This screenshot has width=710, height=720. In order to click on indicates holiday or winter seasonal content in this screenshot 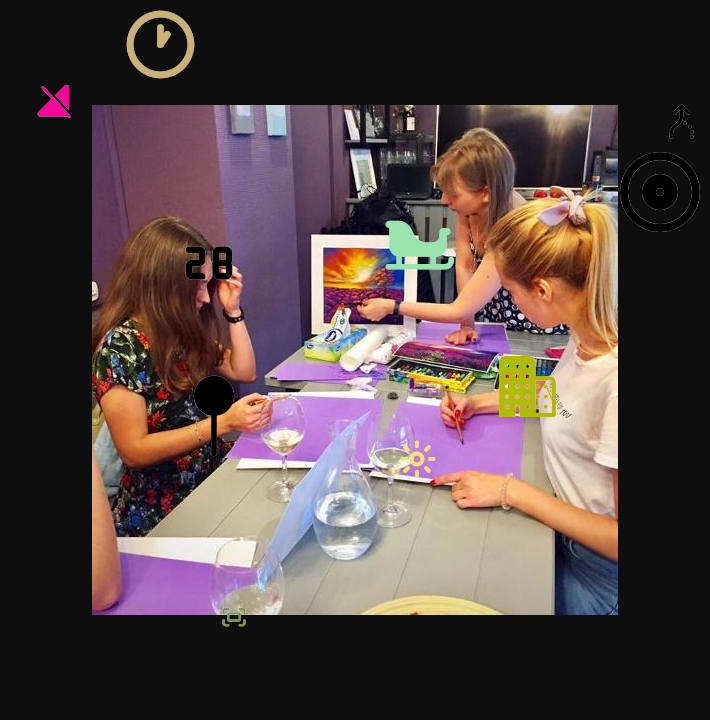, I will do `click(418, 246)`.